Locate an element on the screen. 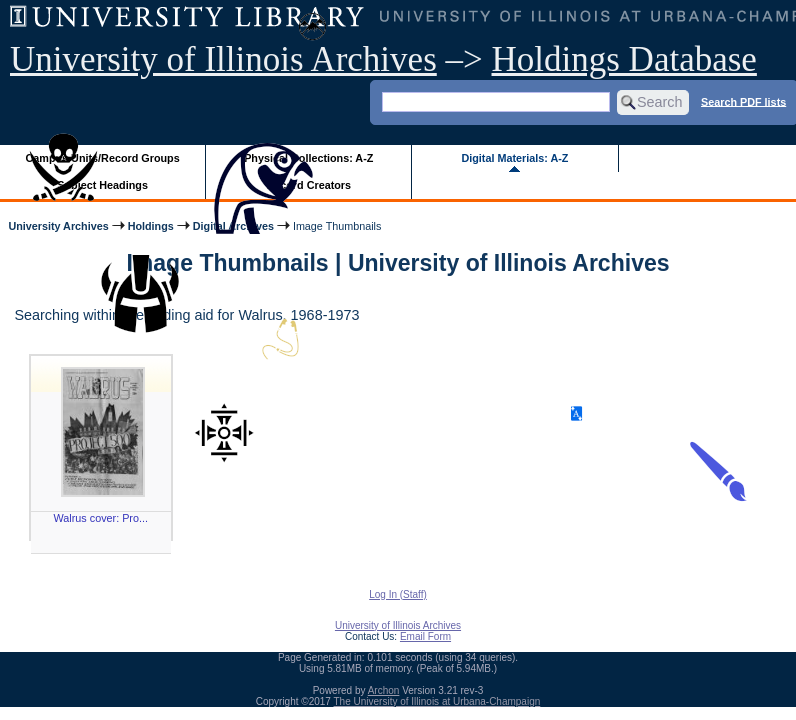 The height and width of the screenshot is (720, 796). indicates pirate or seafaring game mode is located at coordinates (63, 167).